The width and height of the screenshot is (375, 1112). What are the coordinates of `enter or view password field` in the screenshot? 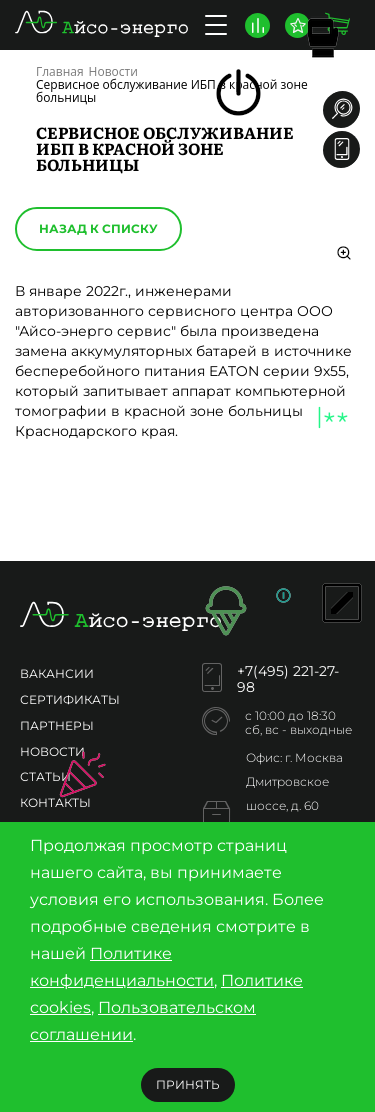 It's located at (331, 417).